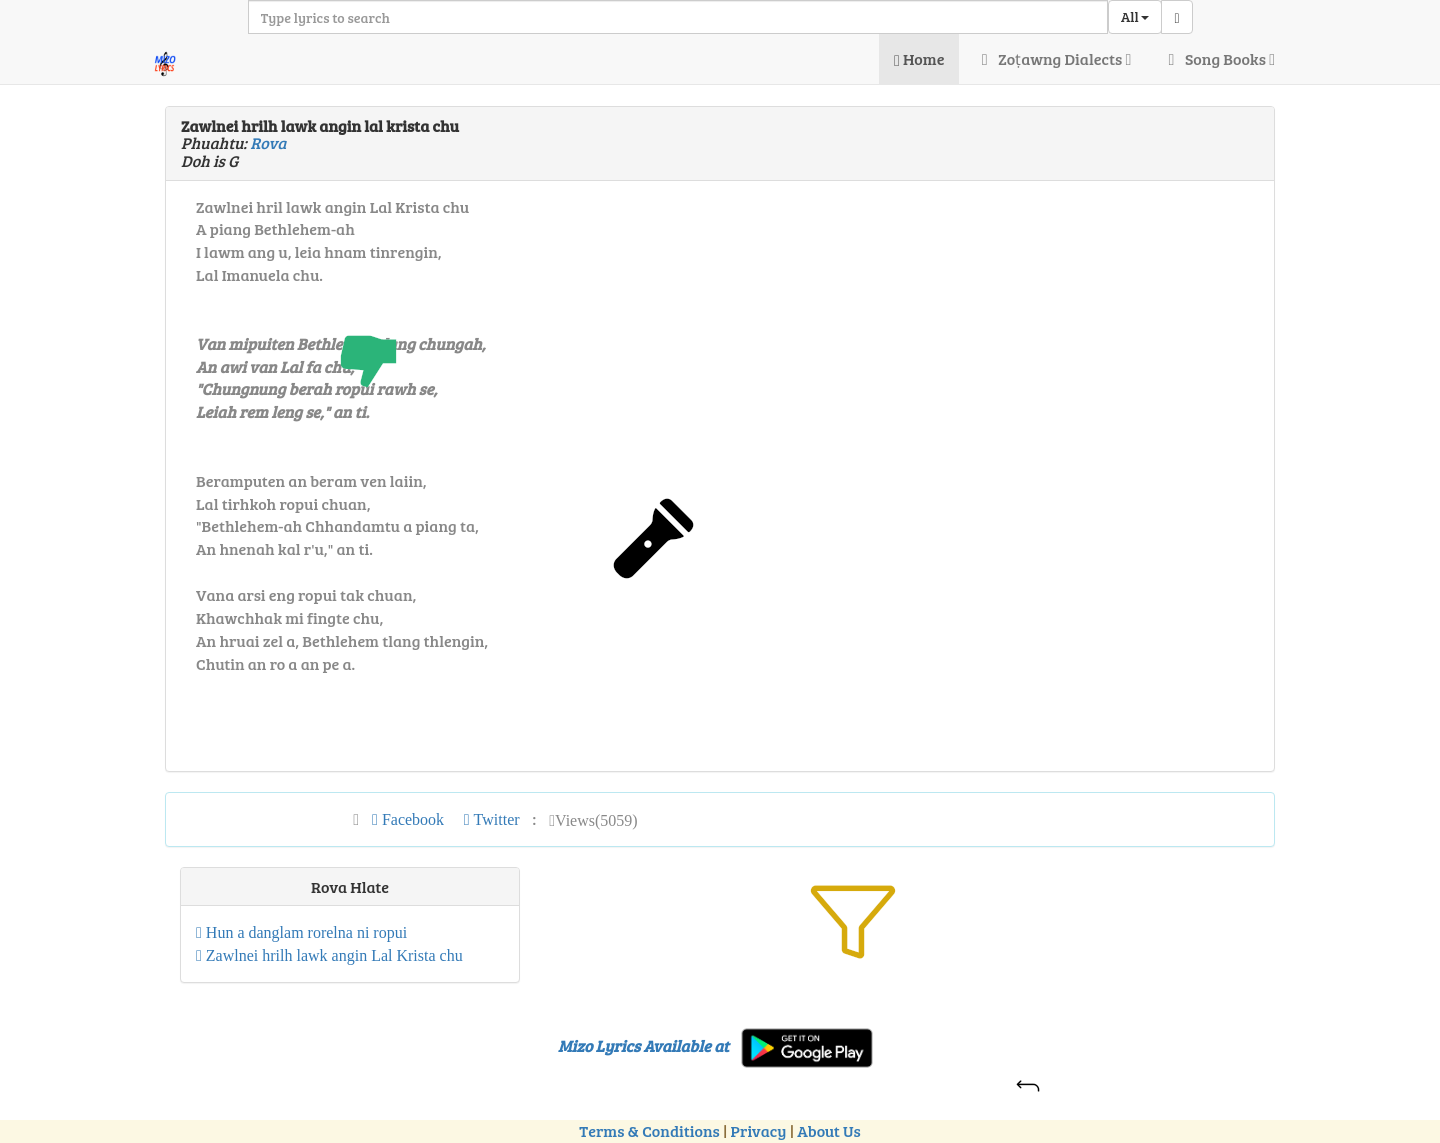 The height and width of the screenshot is (1143, 1440). What do you see at coordinates (653, 538) in the screenshot?
I see `turn on device flashlight` at bounding box center [653, 538].